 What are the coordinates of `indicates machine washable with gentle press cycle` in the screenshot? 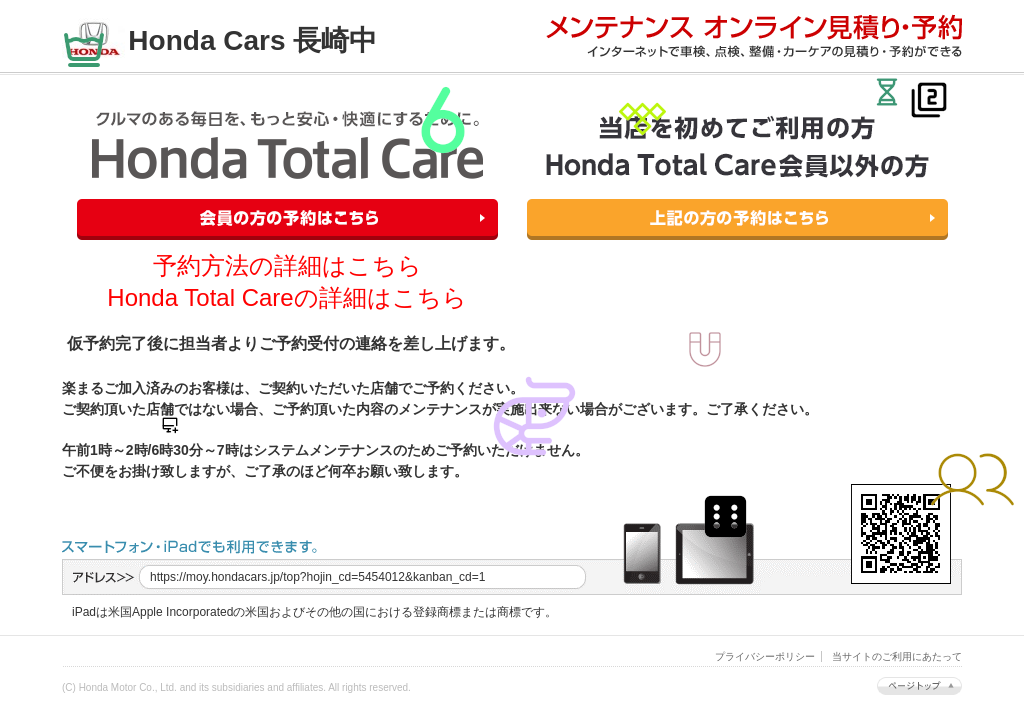 It's located at (84, 49).